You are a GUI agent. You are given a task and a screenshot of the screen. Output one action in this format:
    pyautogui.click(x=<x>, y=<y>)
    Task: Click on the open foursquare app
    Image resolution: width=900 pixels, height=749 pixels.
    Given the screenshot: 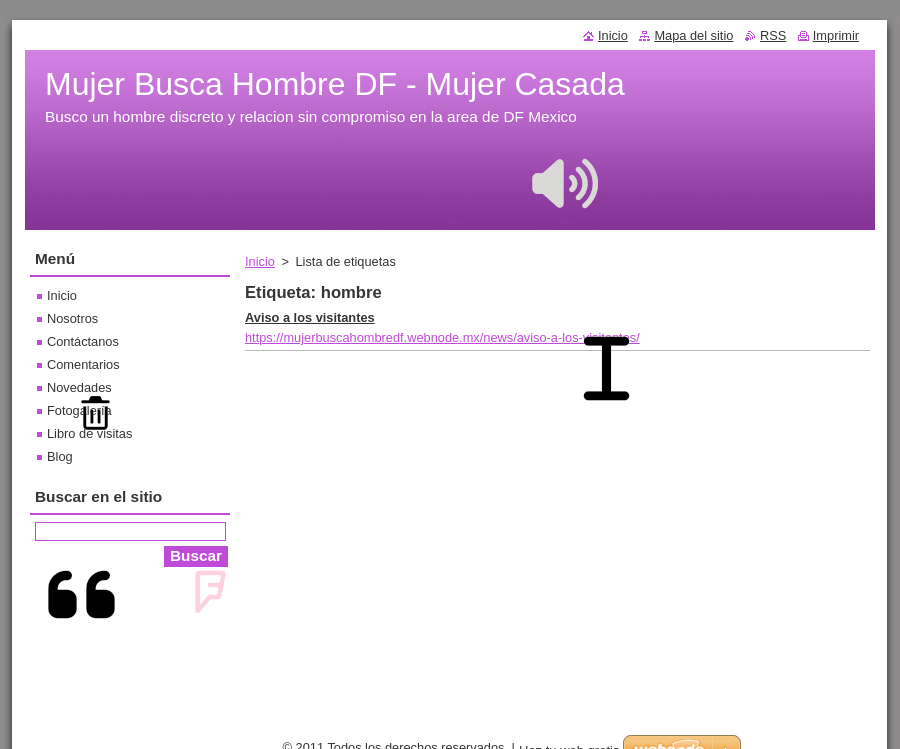 What is the action you would take?
    pyautogui.click(x=210, y=591)
    